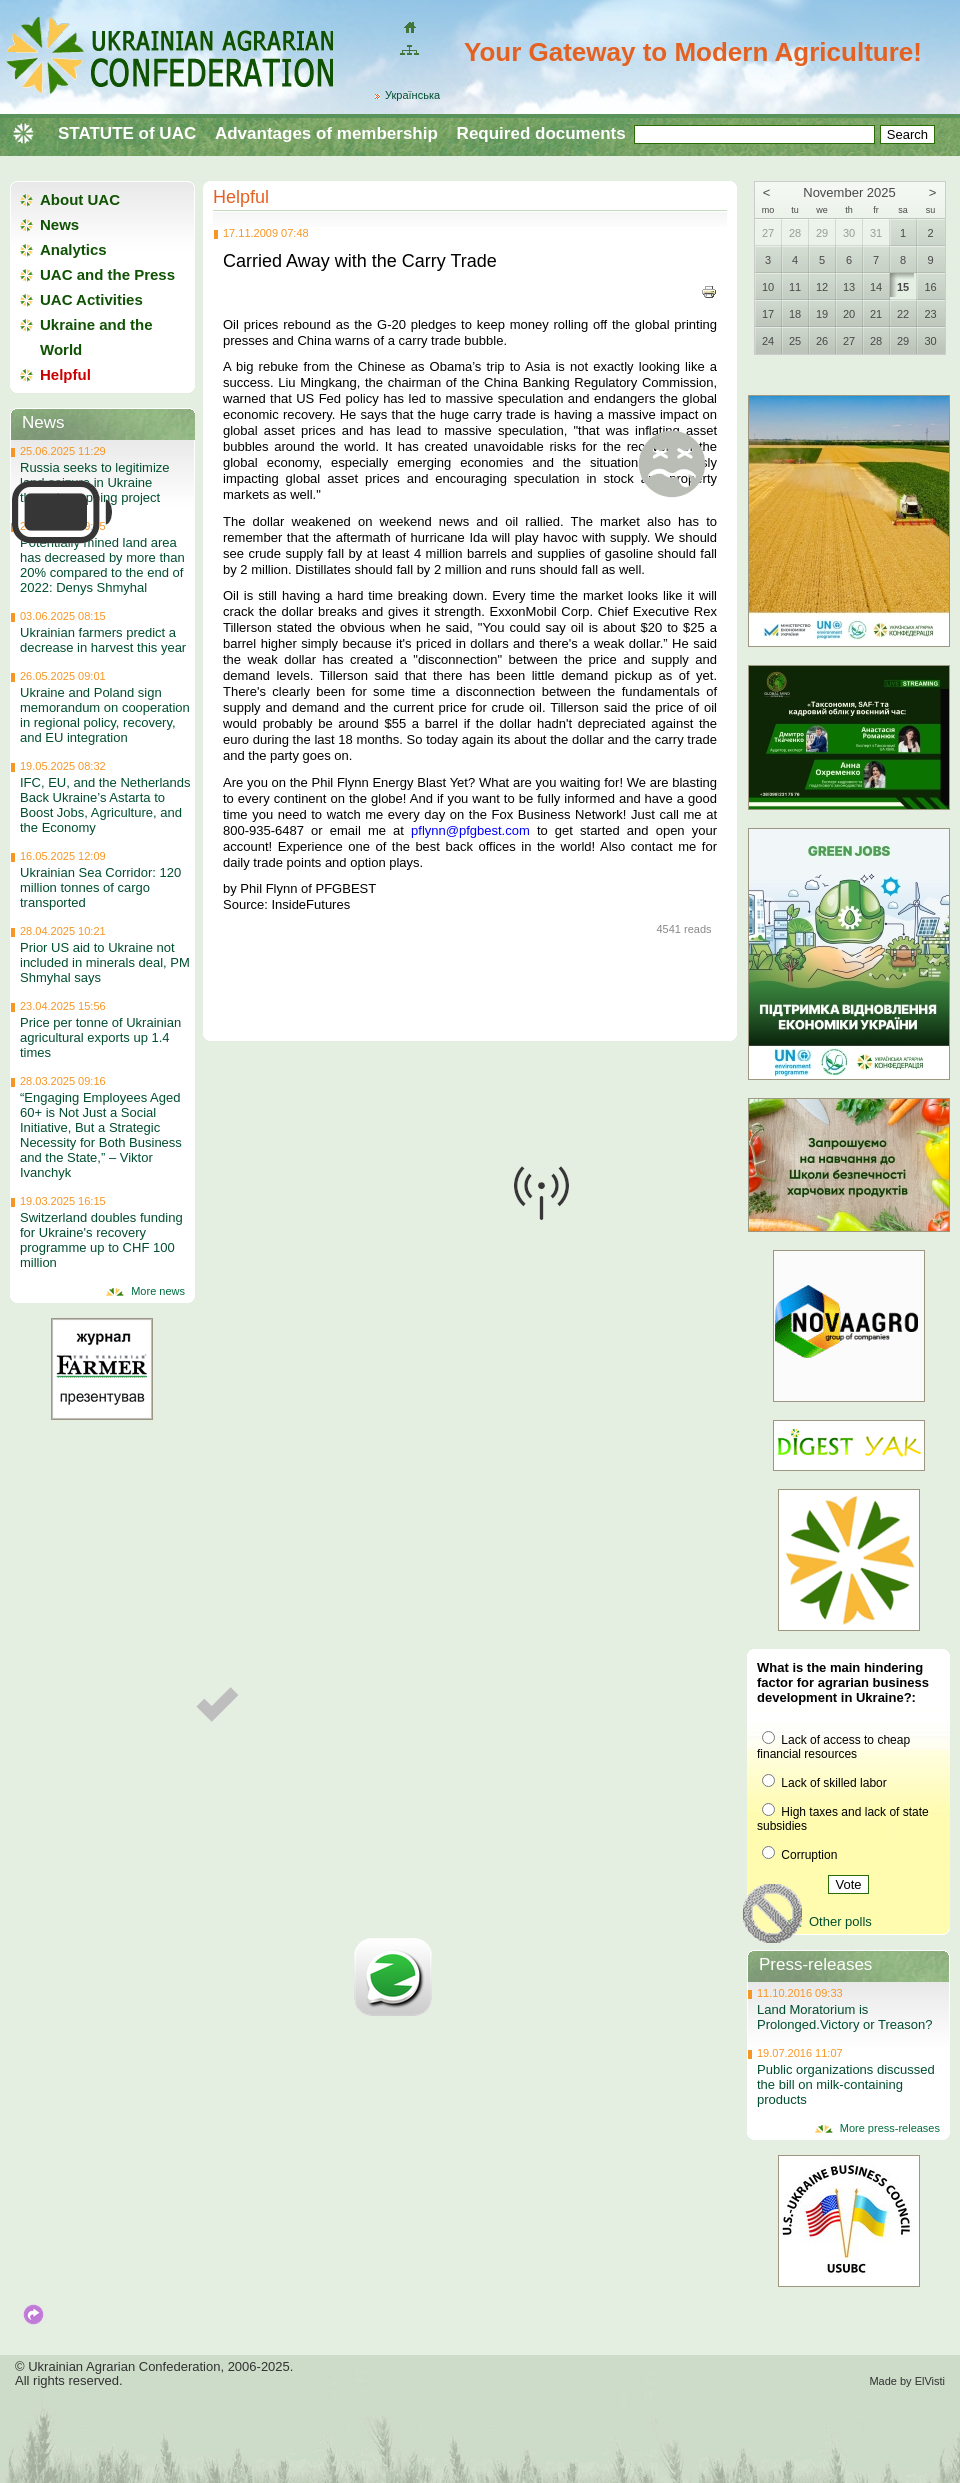 This screenshot has height=2483, width=960. What do you see at coordinates (215, 1702) in the screenshot?
I see `indicates a completed or successful action` at bounding box center [215, 1702].